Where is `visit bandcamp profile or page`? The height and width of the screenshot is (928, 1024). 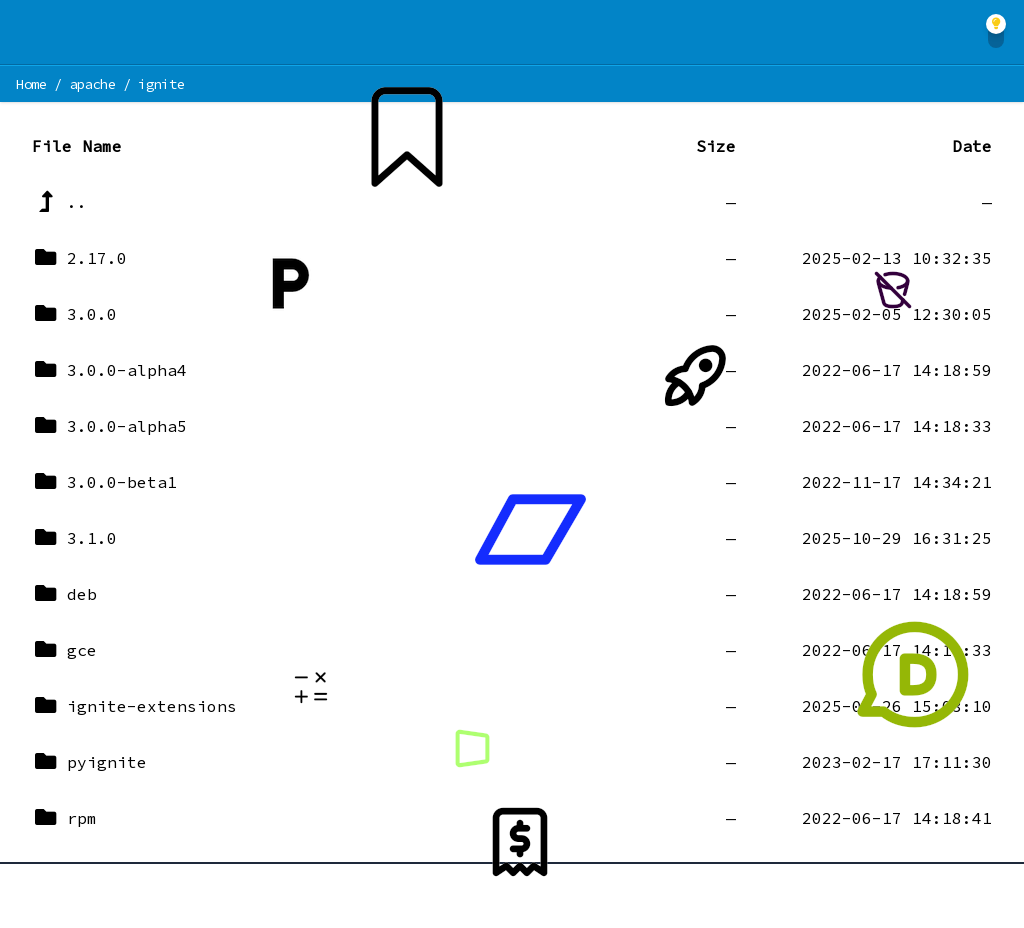
visit bandcamp profile or page is located at coordinates (530, 529).